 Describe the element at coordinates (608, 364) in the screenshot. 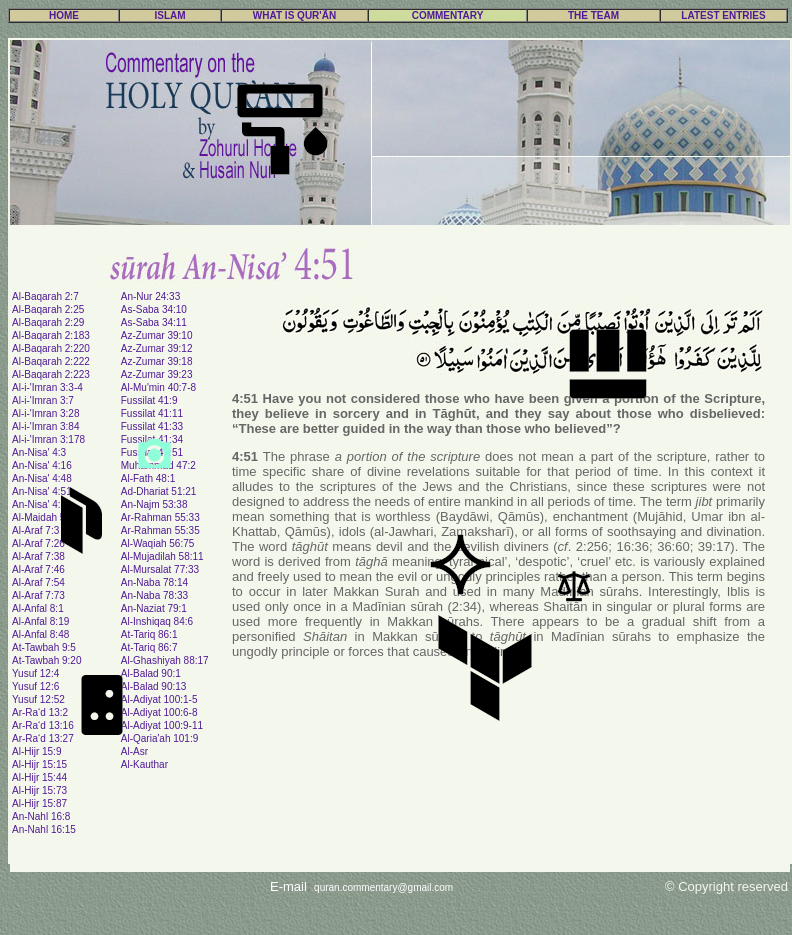

I see `switch to table or grid view` at that location.